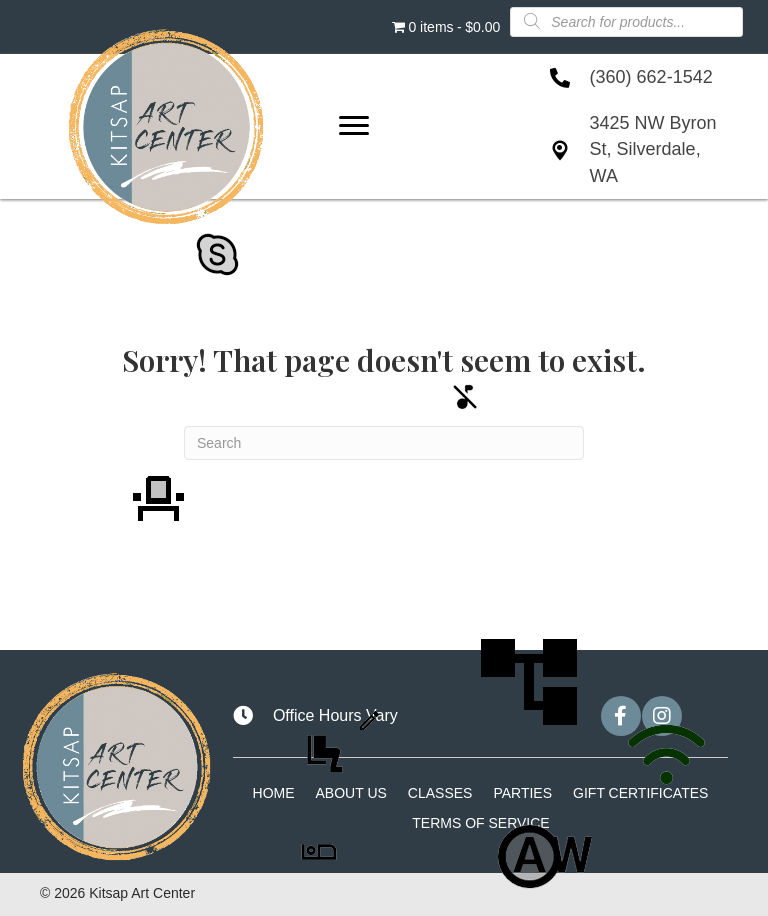  What do you see at coordinates (369, 720) in the screenshot?
I see `edit or compose new content` at bounding box center [369, 720].